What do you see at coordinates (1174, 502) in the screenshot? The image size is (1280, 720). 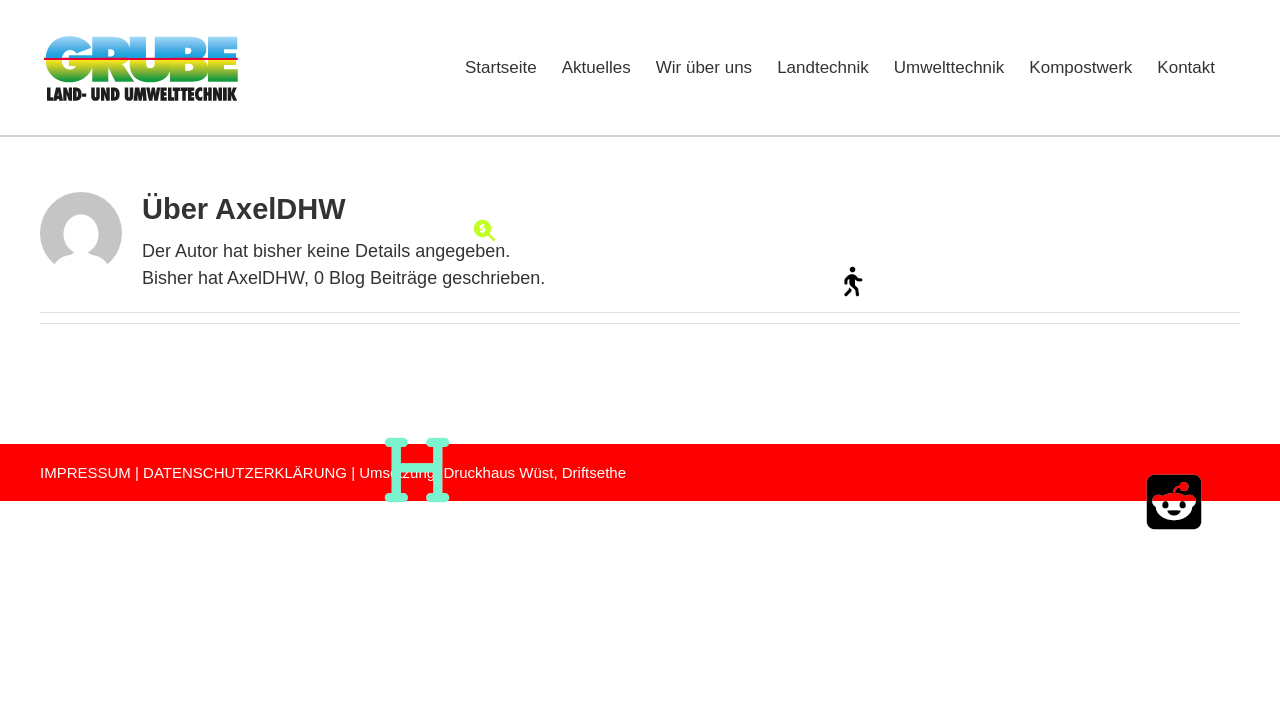 I see `open reddit app` at bounding box center [1174, 502].